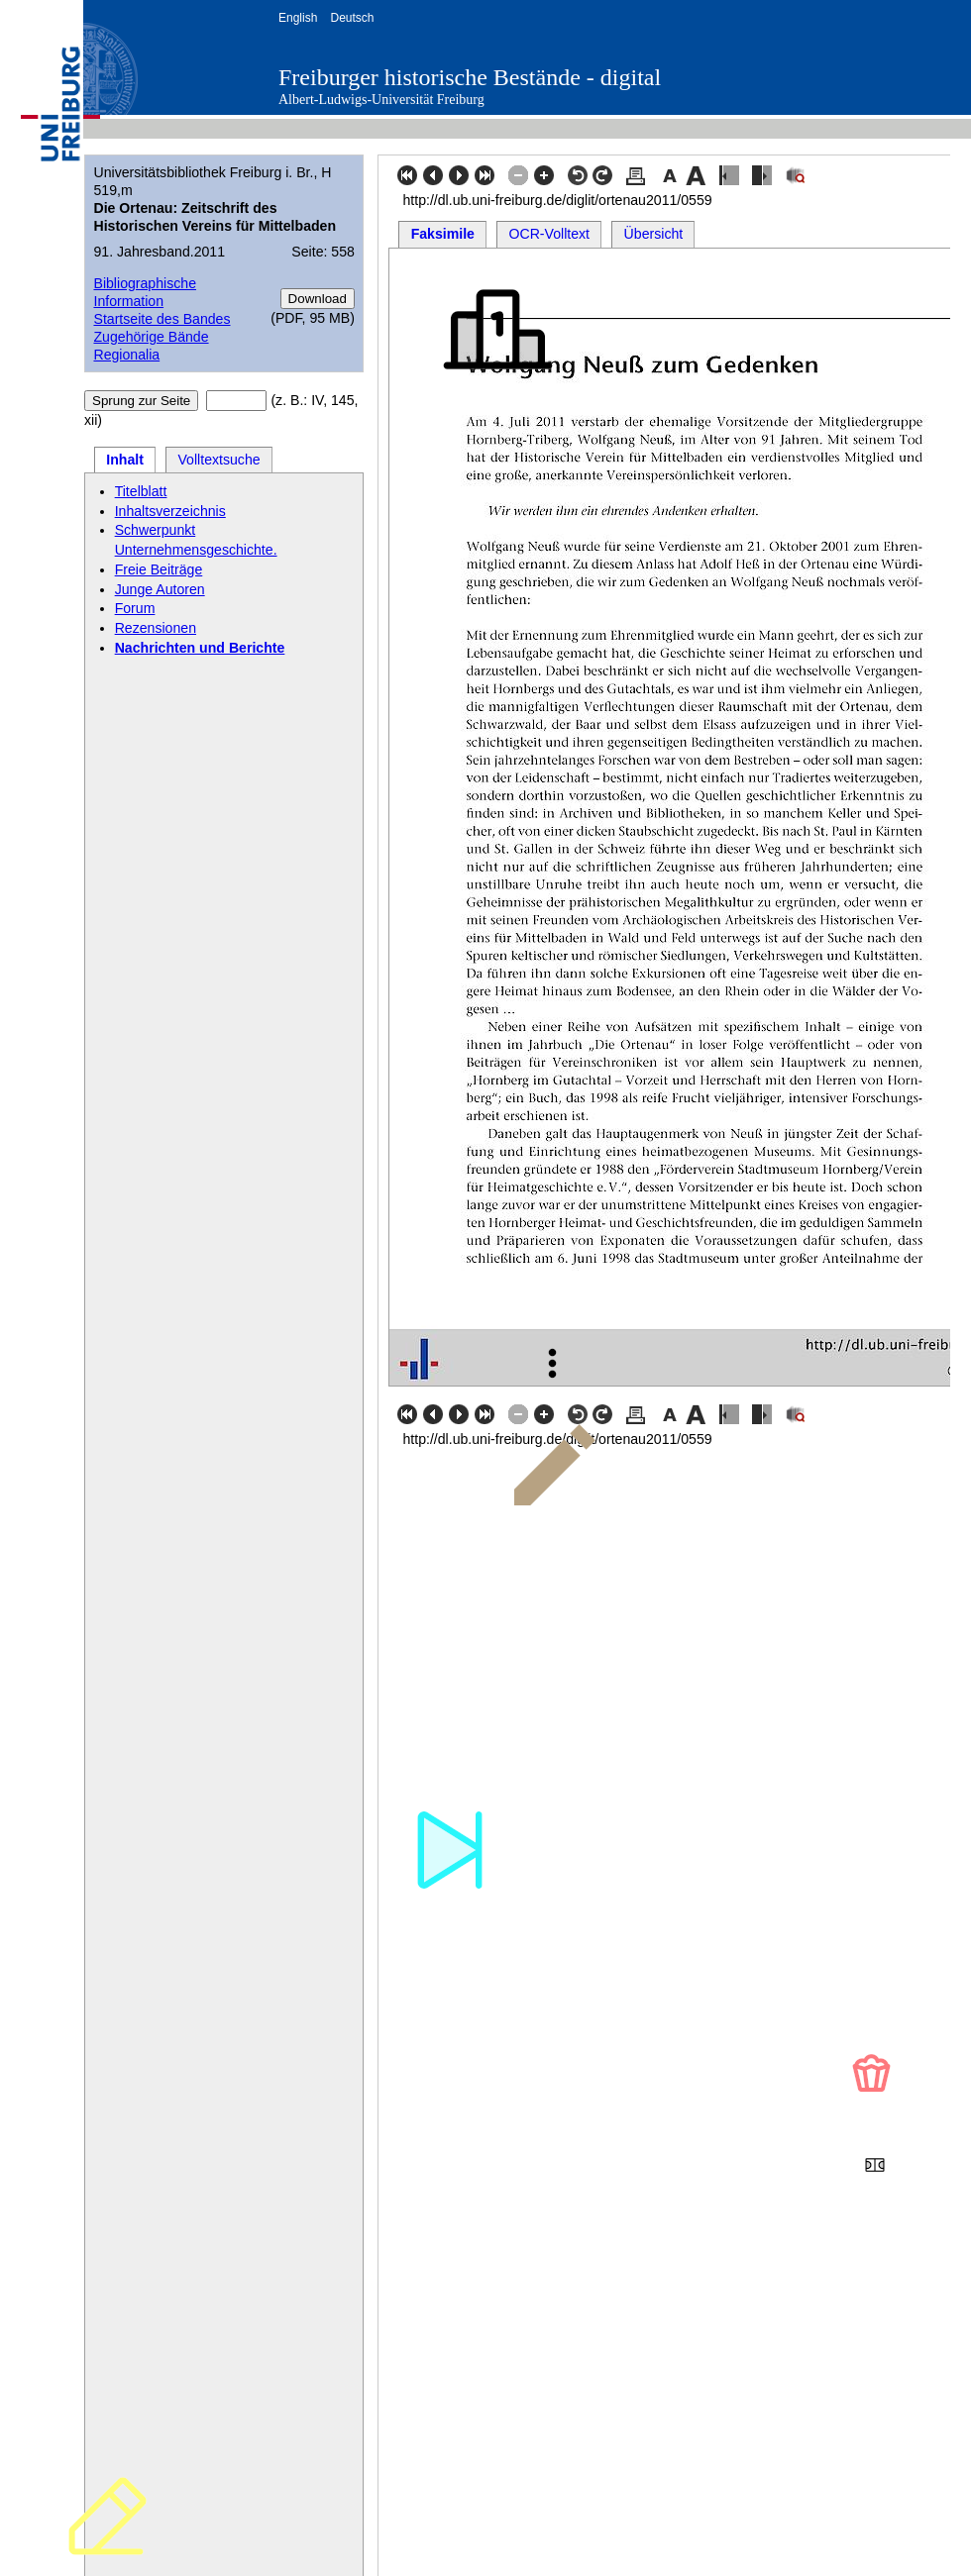 This screenshot has height=2576, width=971. Describe the element at coordinates (871, 2074) in the screenshot. I see `access movies or entertainment section` at that location.